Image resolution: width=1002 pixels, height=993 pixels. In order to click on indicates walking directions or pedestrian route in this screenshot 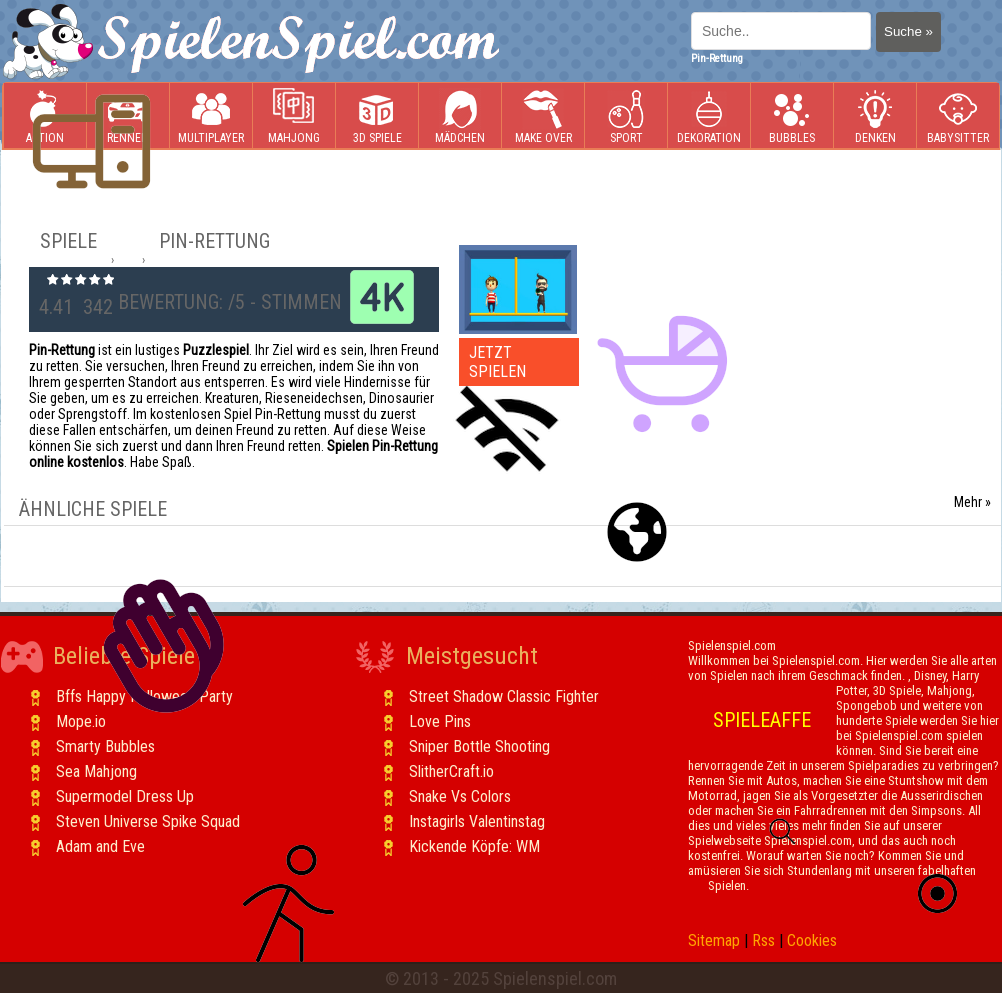, I will do `click(288, 903)`.